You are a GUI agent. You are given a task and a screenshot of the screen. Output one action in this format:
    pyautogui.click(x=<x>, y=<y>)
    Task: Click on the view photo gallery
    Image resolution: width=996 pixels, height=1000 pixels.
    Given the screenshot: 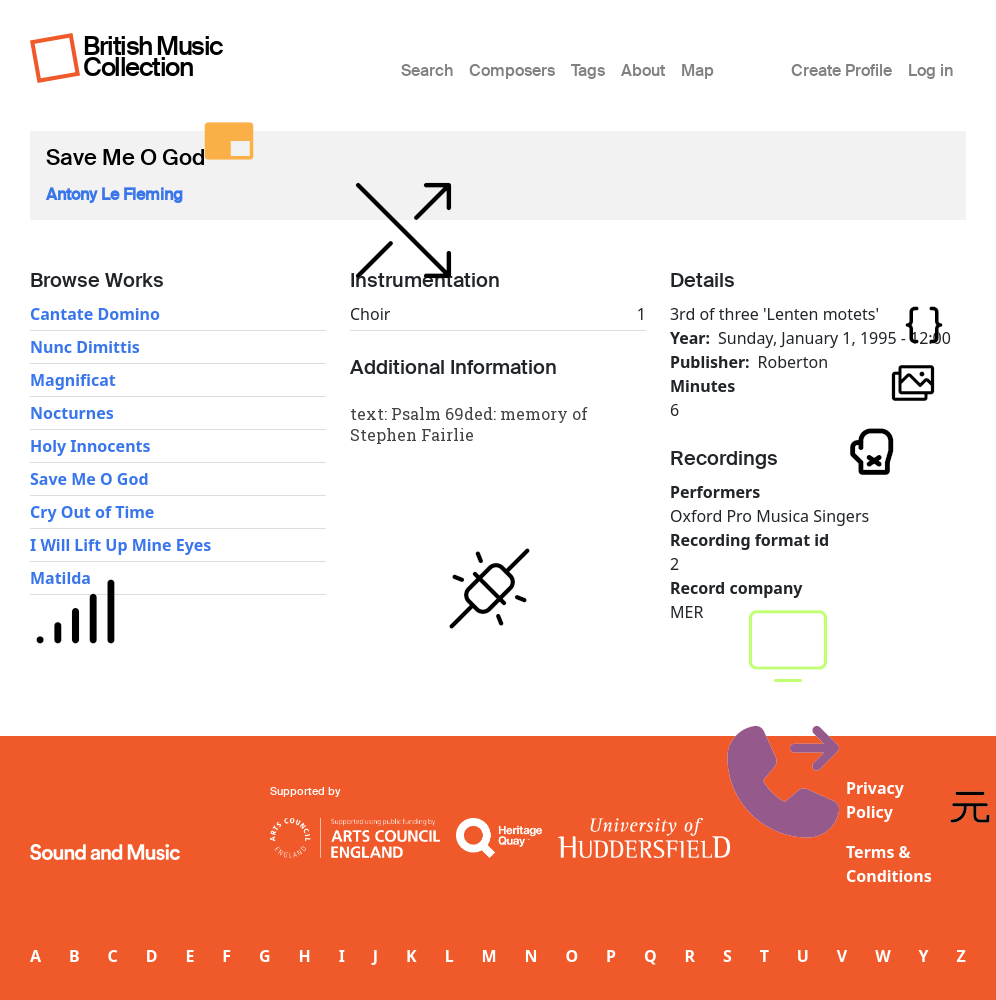 What is the action you would take?
    pyautogui.click(x=913, y=383)
    